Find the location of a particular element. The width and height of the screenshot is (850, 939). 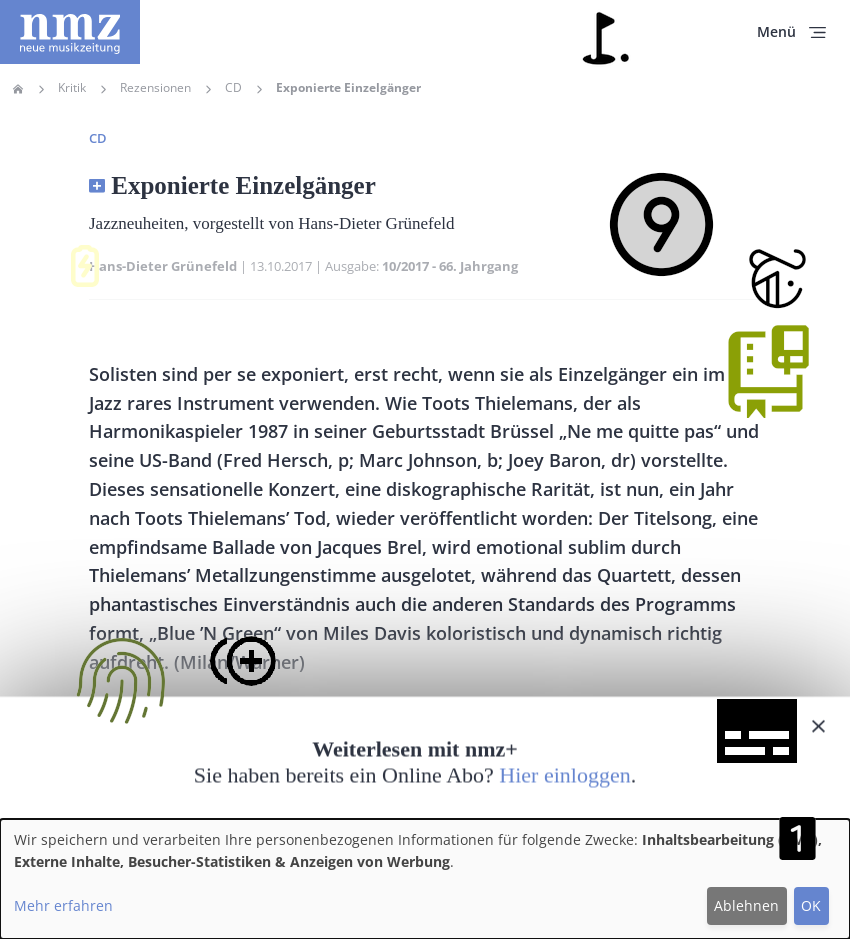

indicates first place or top ranking is located at coordinates (797, 838).